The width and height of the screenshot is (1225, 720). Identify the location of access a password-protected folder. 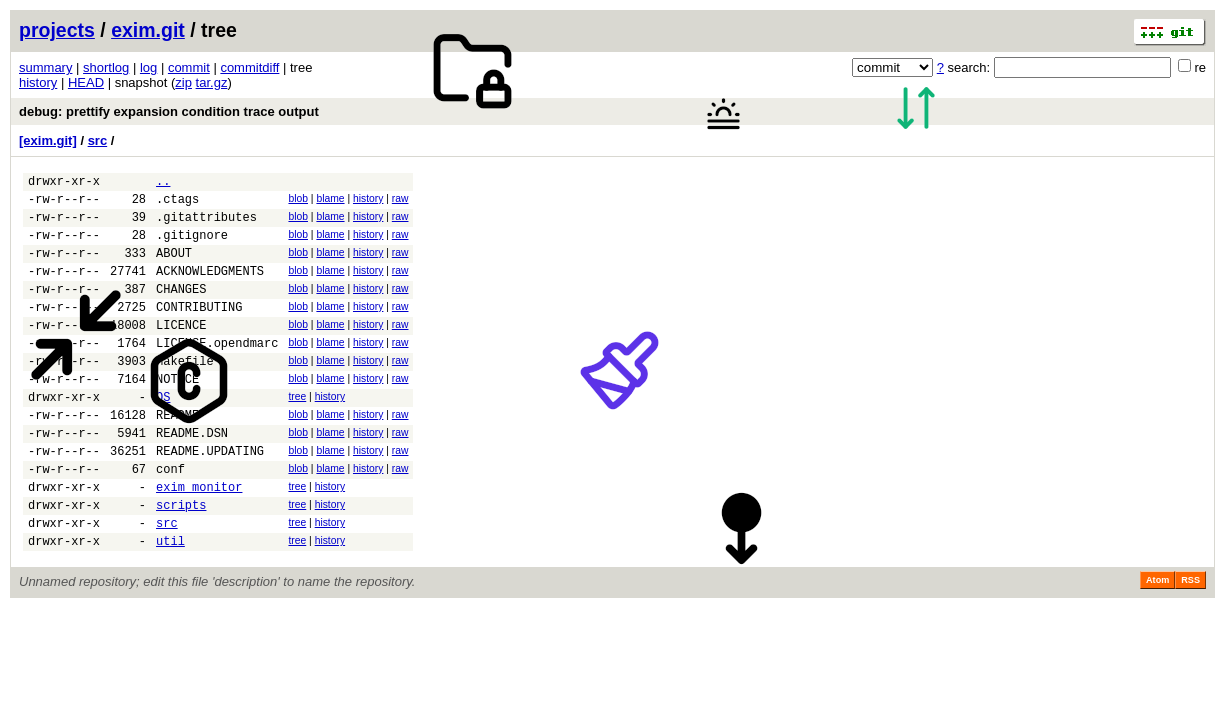
(472, 69).